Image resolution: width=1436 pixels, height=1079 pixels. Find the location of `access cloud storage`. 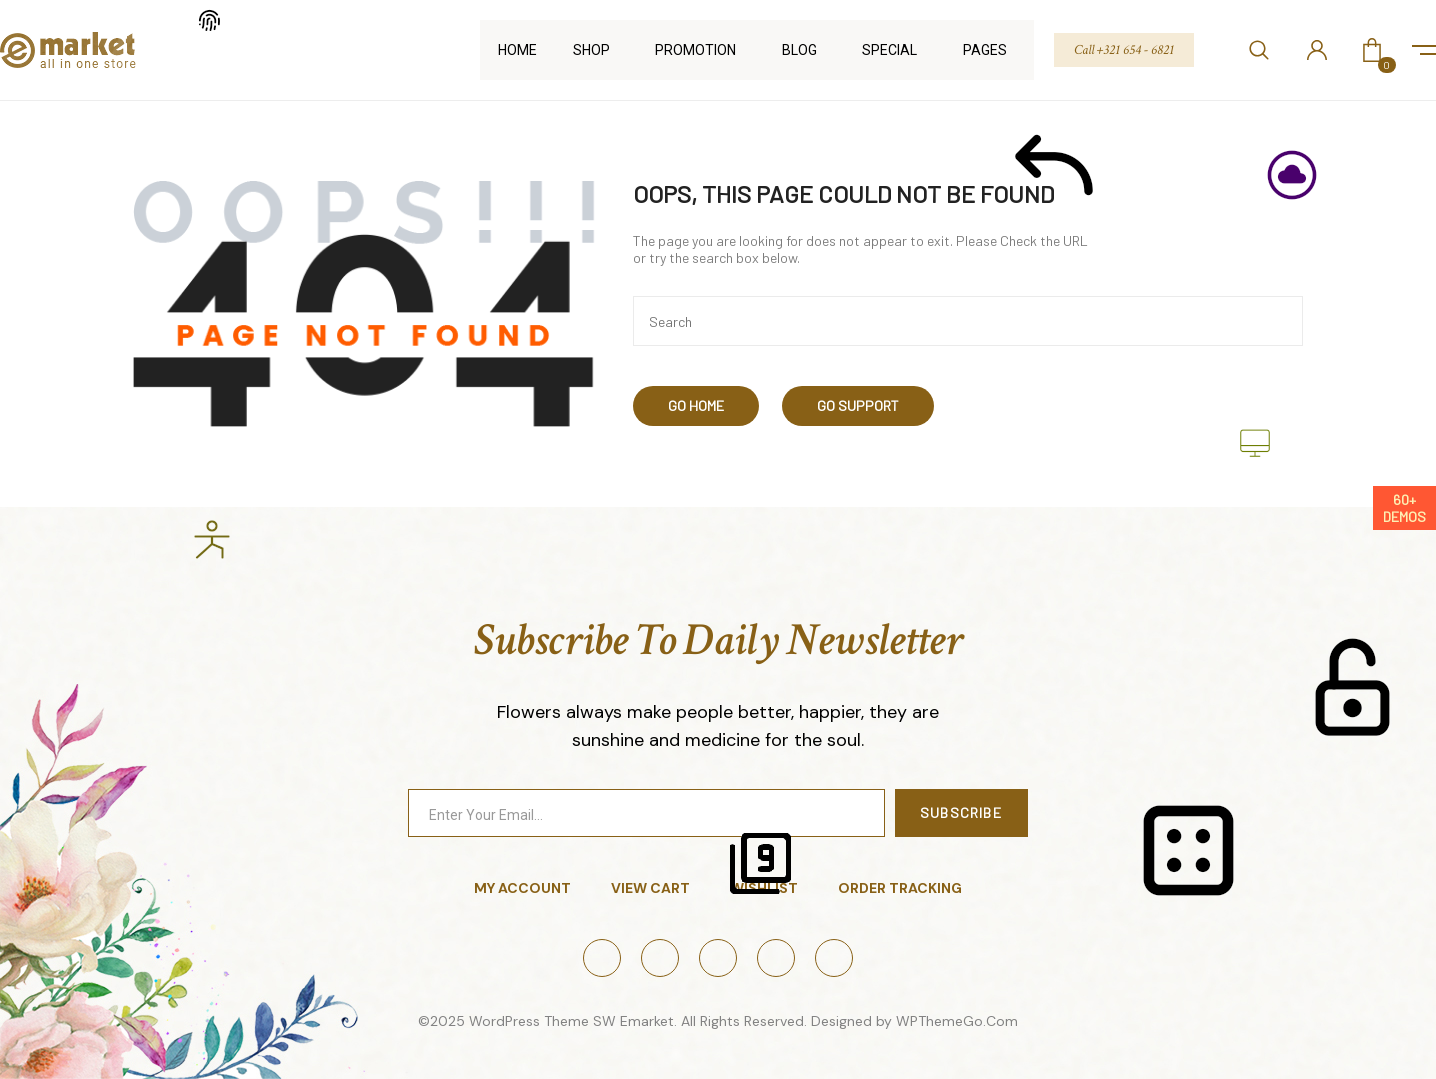

access cloud storage is located at coordinates (1292, 175).